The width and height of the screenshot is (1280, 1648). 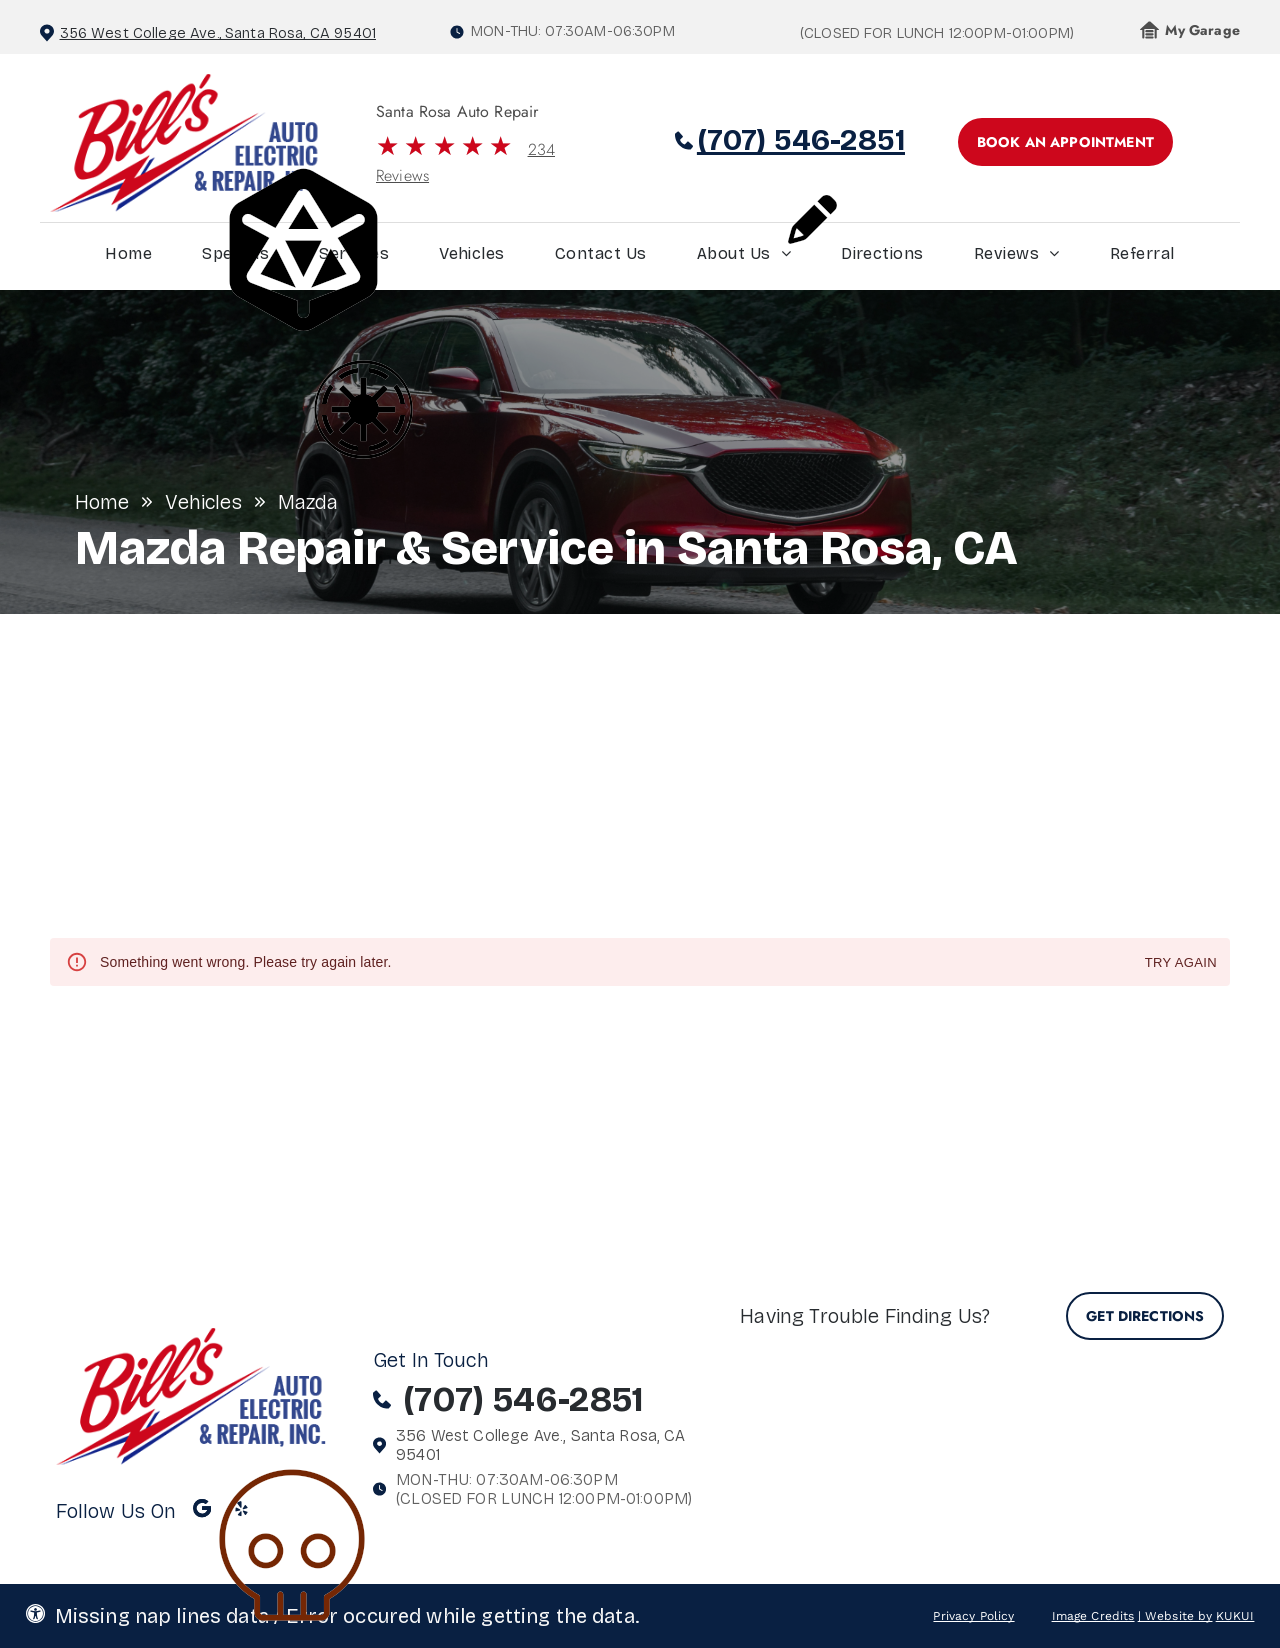 I want to click on access tabletop gaming or RPG features, so click(x=303, y=247).